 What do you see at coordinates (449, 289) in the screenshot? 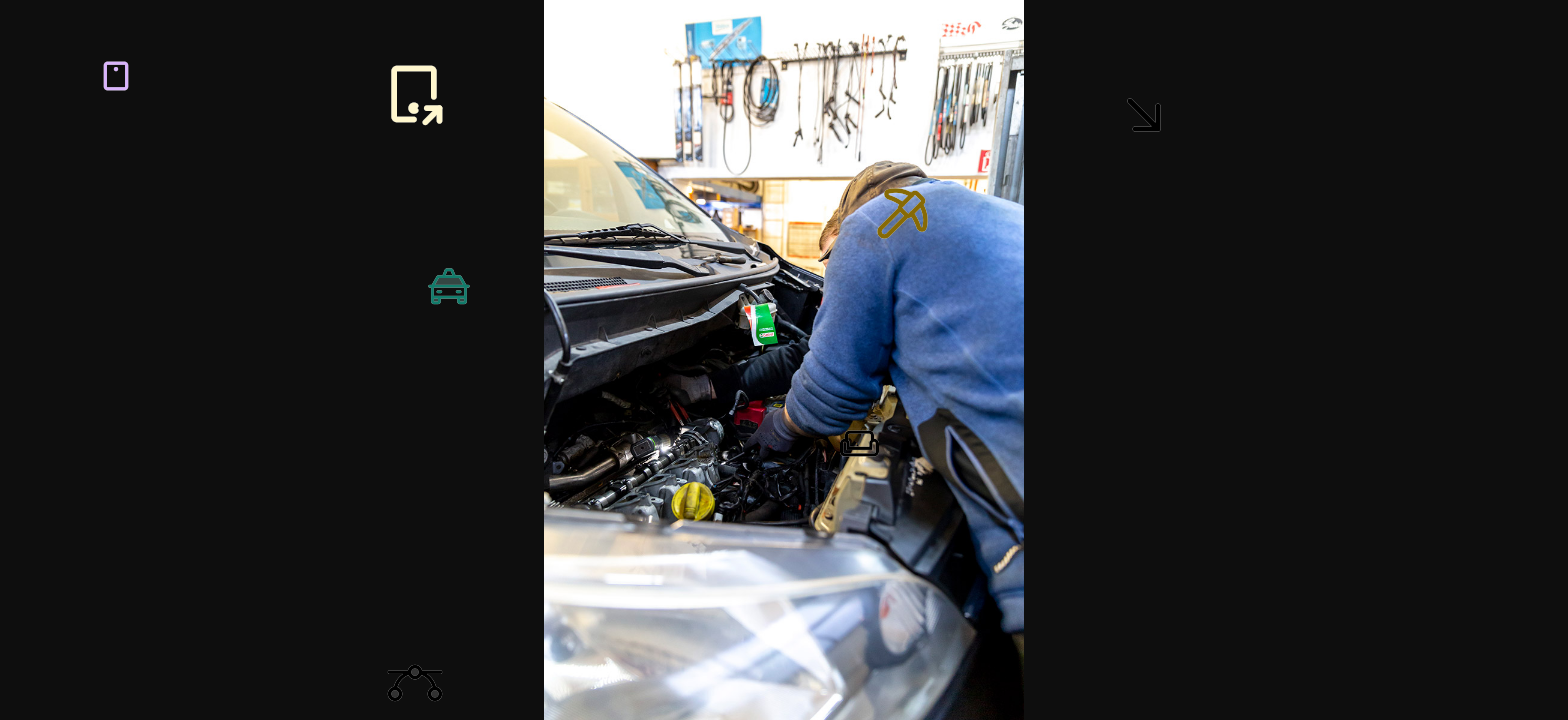
I see `request a taxi or ride service` at bounding box center [449, 289].